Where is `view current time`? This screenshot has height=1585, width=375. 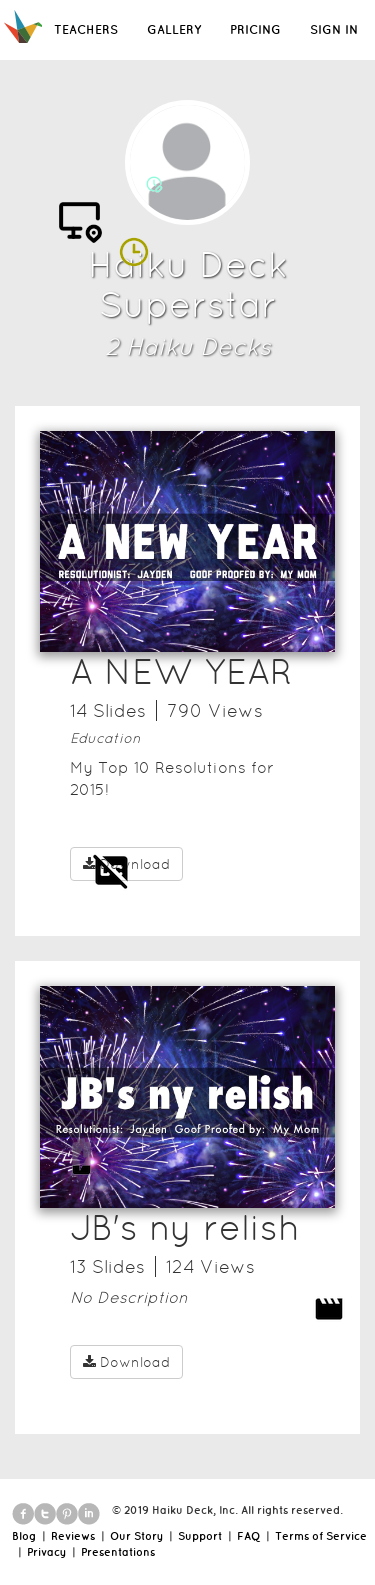 view current time is located at coordinates (134, 252).